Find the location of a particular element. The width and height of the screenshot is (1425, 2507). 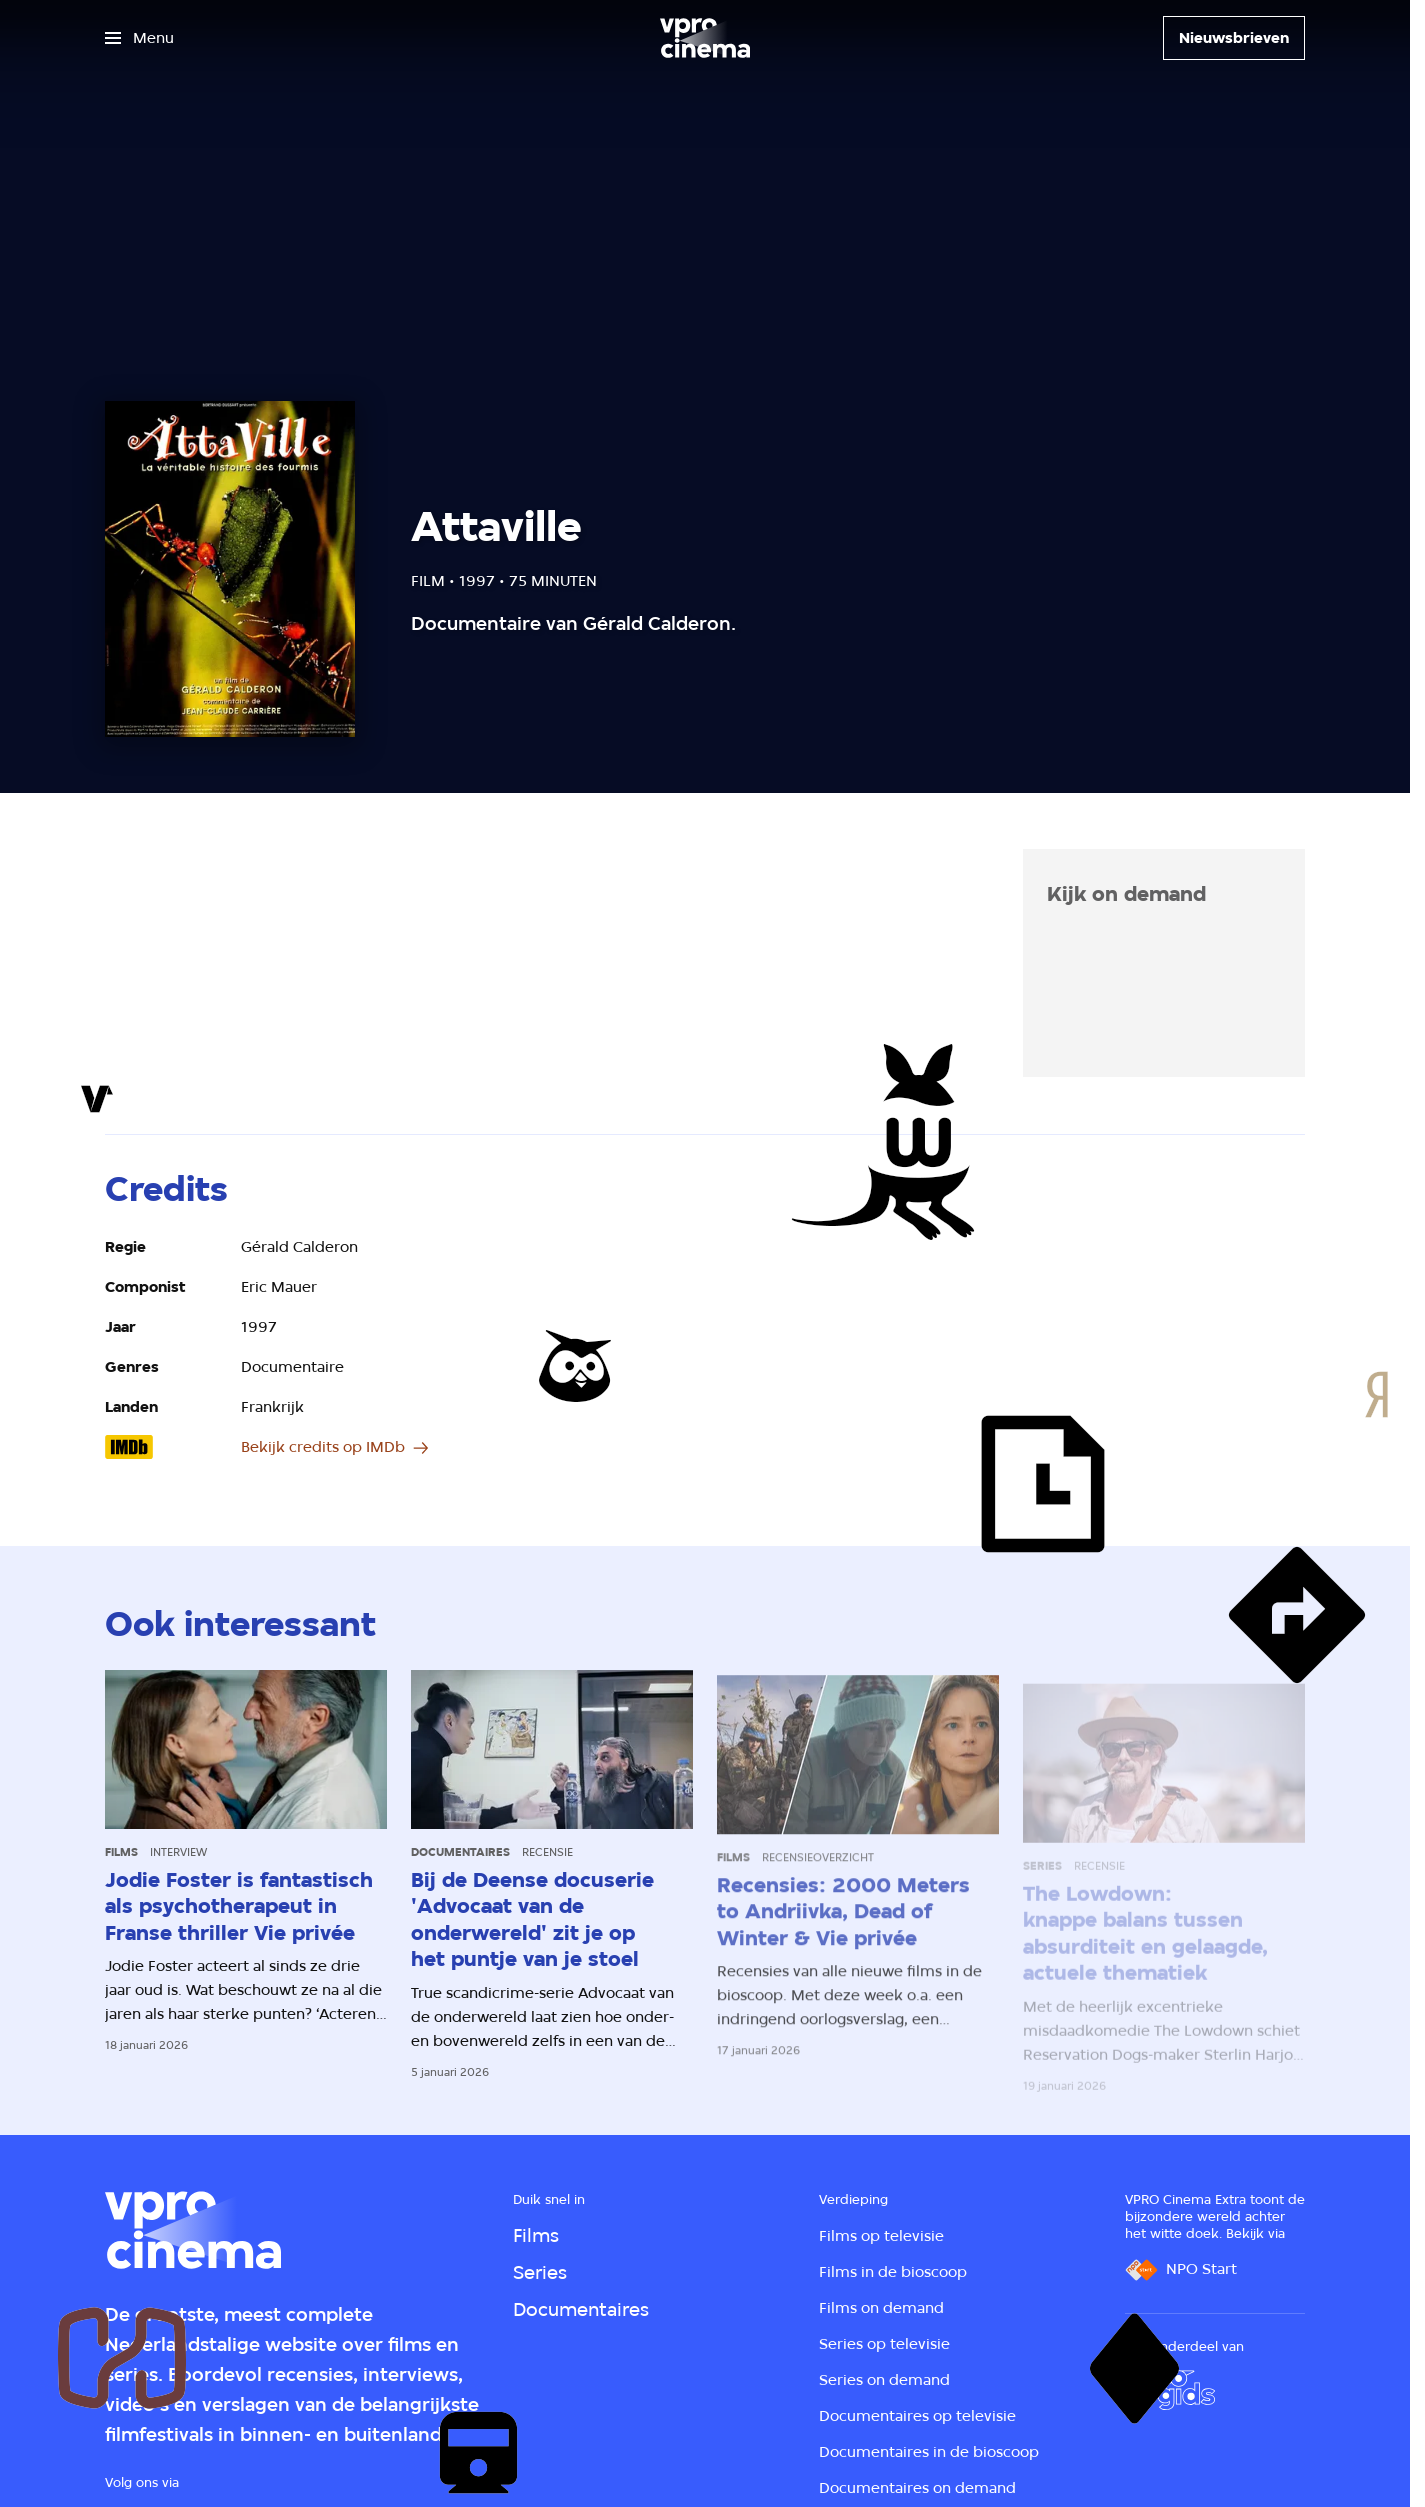

get directions to this location is located at coordinates (1297, 1615).